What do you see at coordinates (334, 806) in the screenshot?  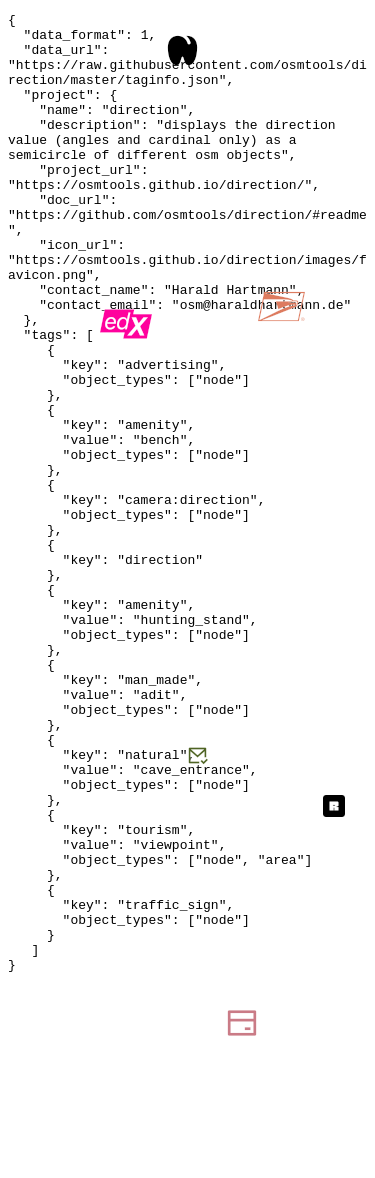 I see `ruff python linter logo` at bounding box center [334, 806].